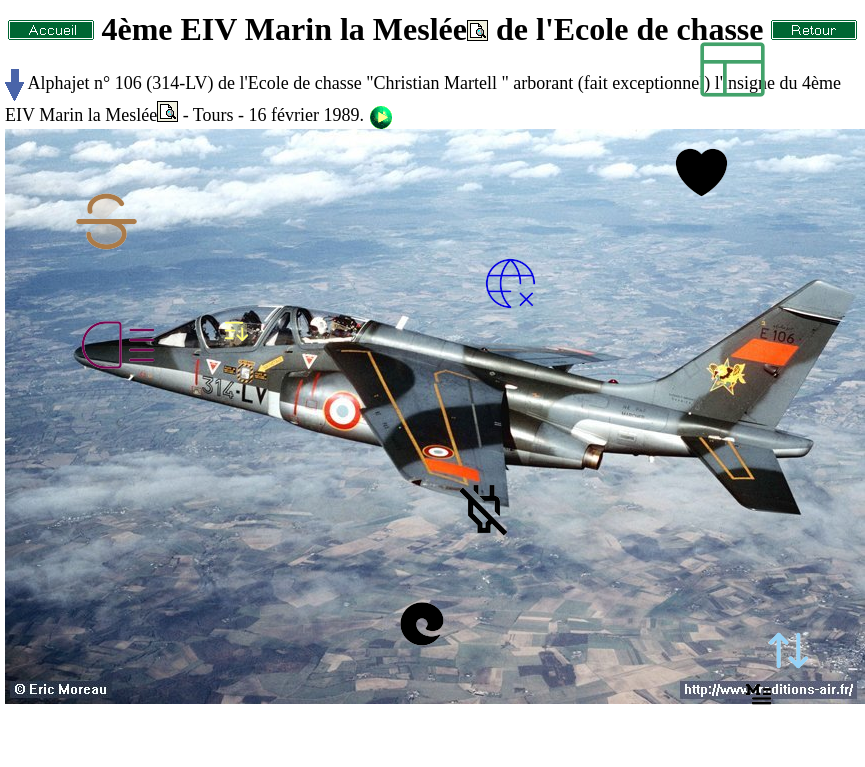  Describe the element at coordinates (106, 221) in the screenshot. I see `apply strikethrough formatting to selected text` at that location.